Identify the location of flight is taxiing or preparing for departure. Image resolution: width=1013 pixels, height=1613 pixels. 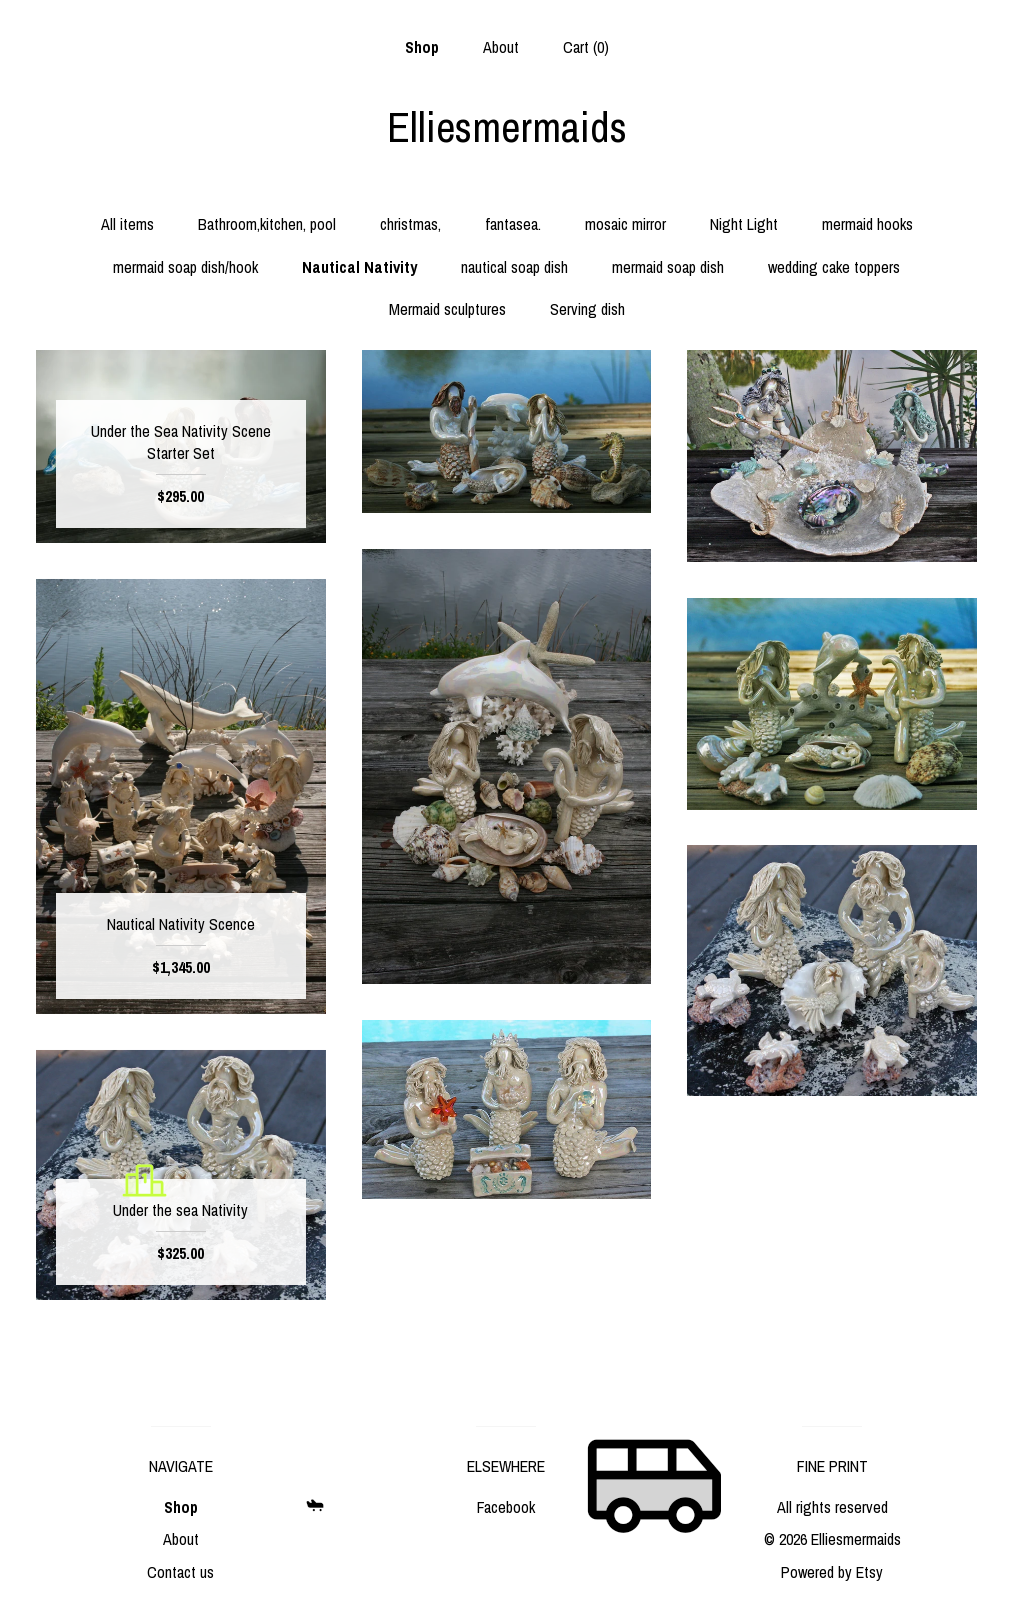
(315, 1505).